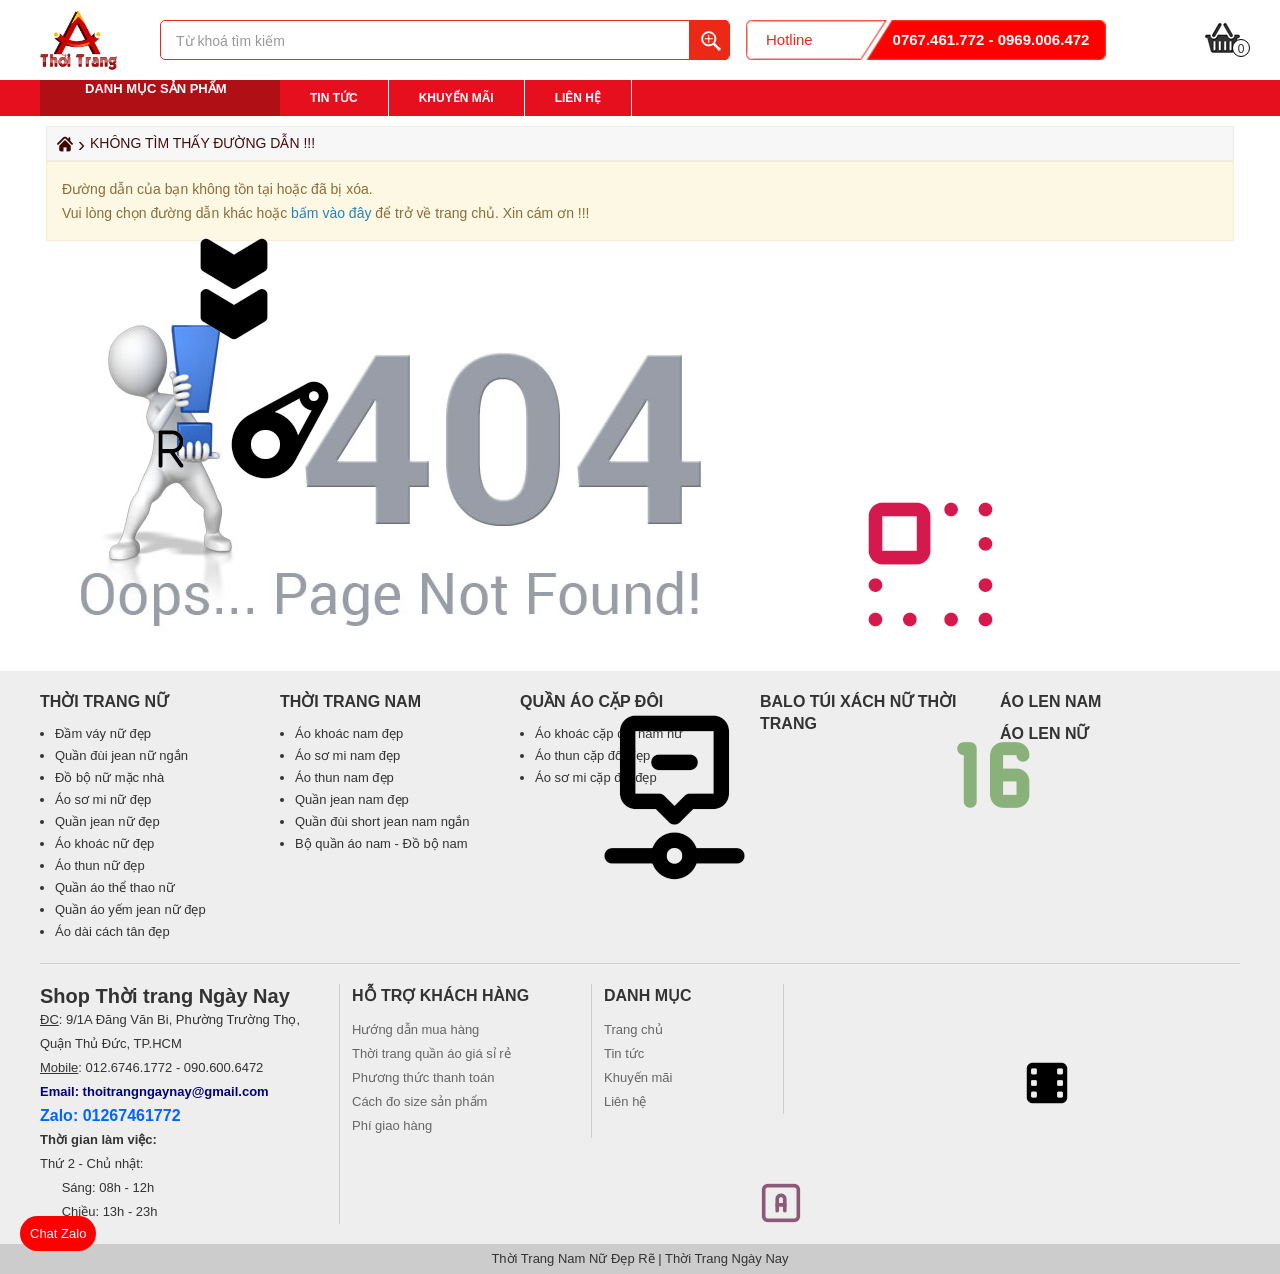 The image size is (1280, 1274). What do you see at coordinates (171, 449) in the screenshot?
I see `indicates items starting with the letter R` at bounding box center [171, 449].